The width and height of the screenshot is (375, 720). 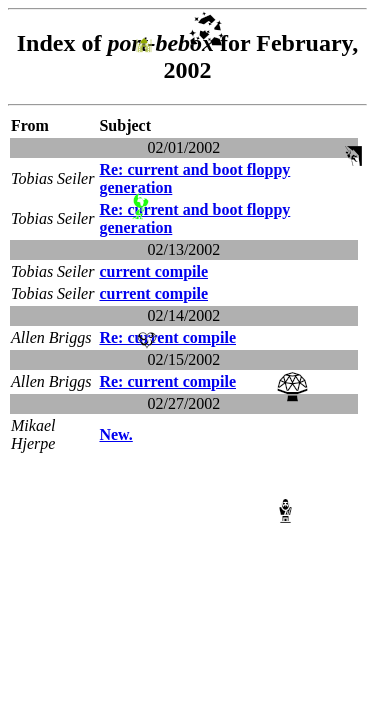 I want to click on view indian palace or taj mahal landmark, so click(x=144, y=45).